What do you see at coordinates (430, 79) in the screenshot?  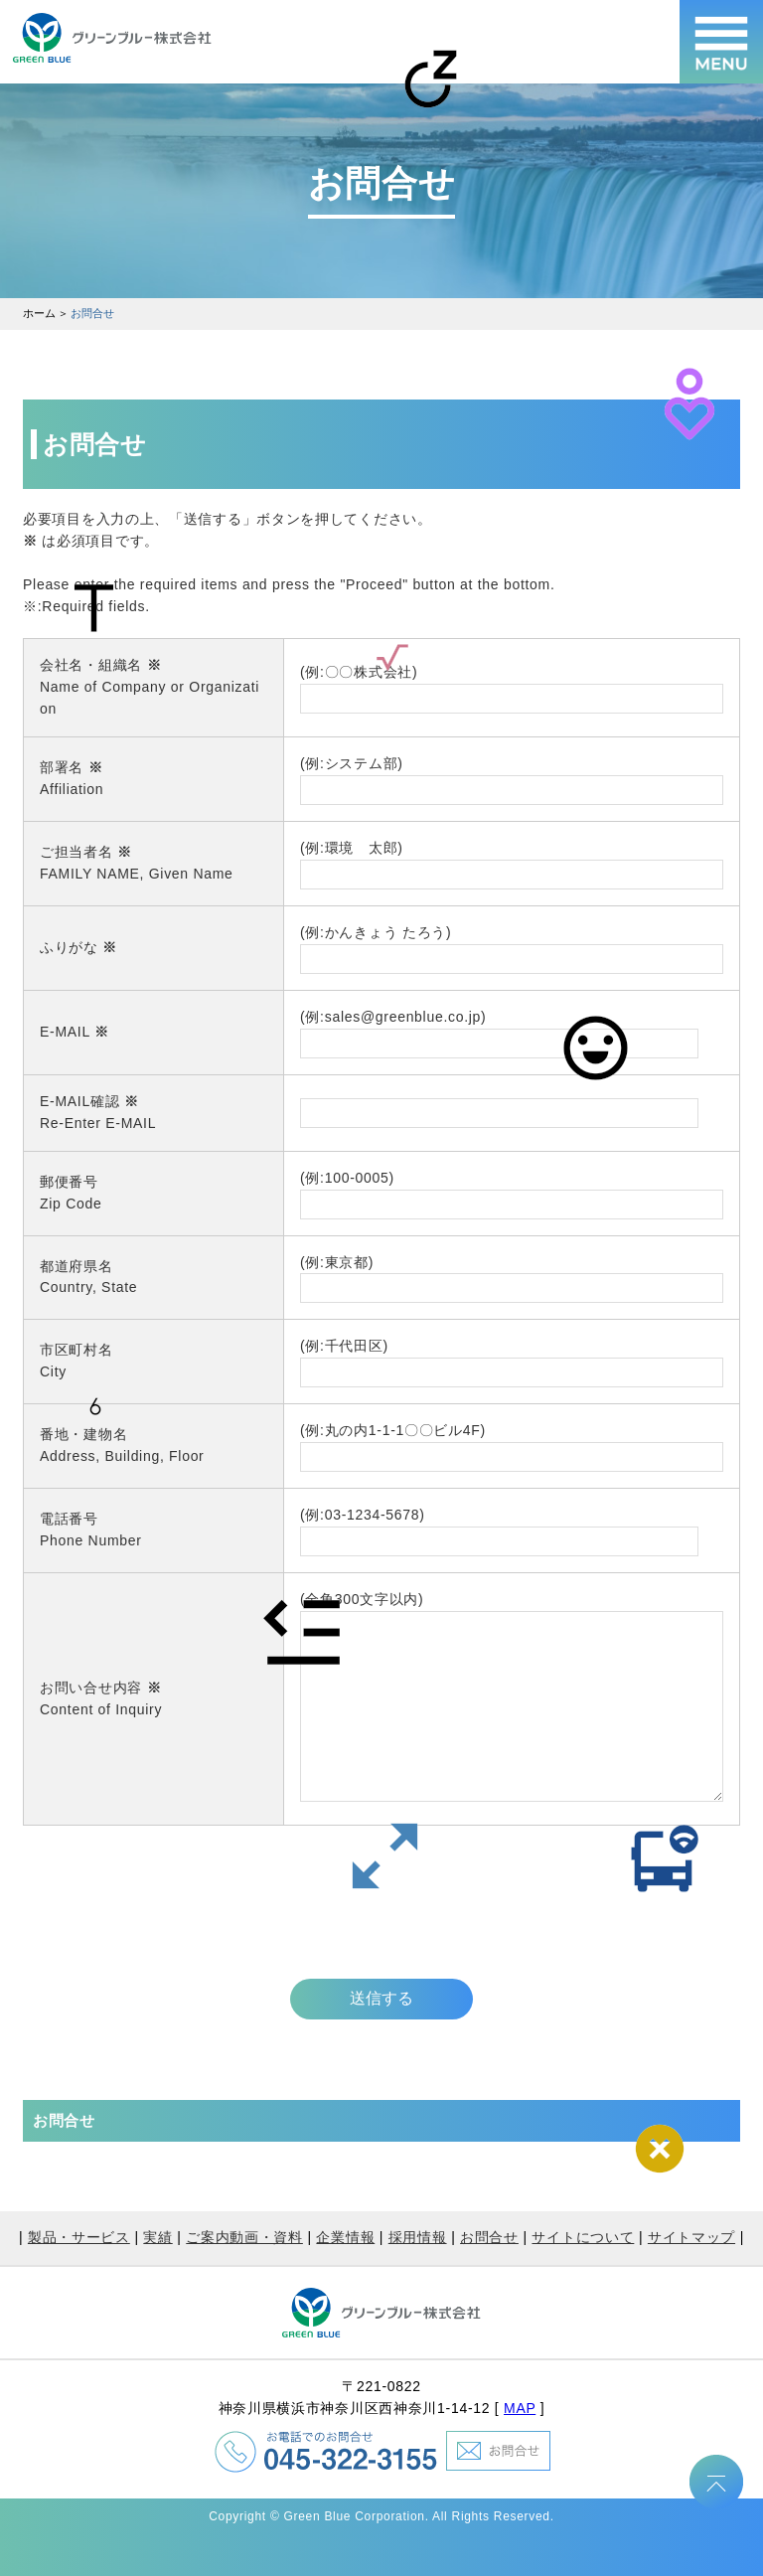 I see `set a rest or sleep timer` at bounding box center [430, 79].